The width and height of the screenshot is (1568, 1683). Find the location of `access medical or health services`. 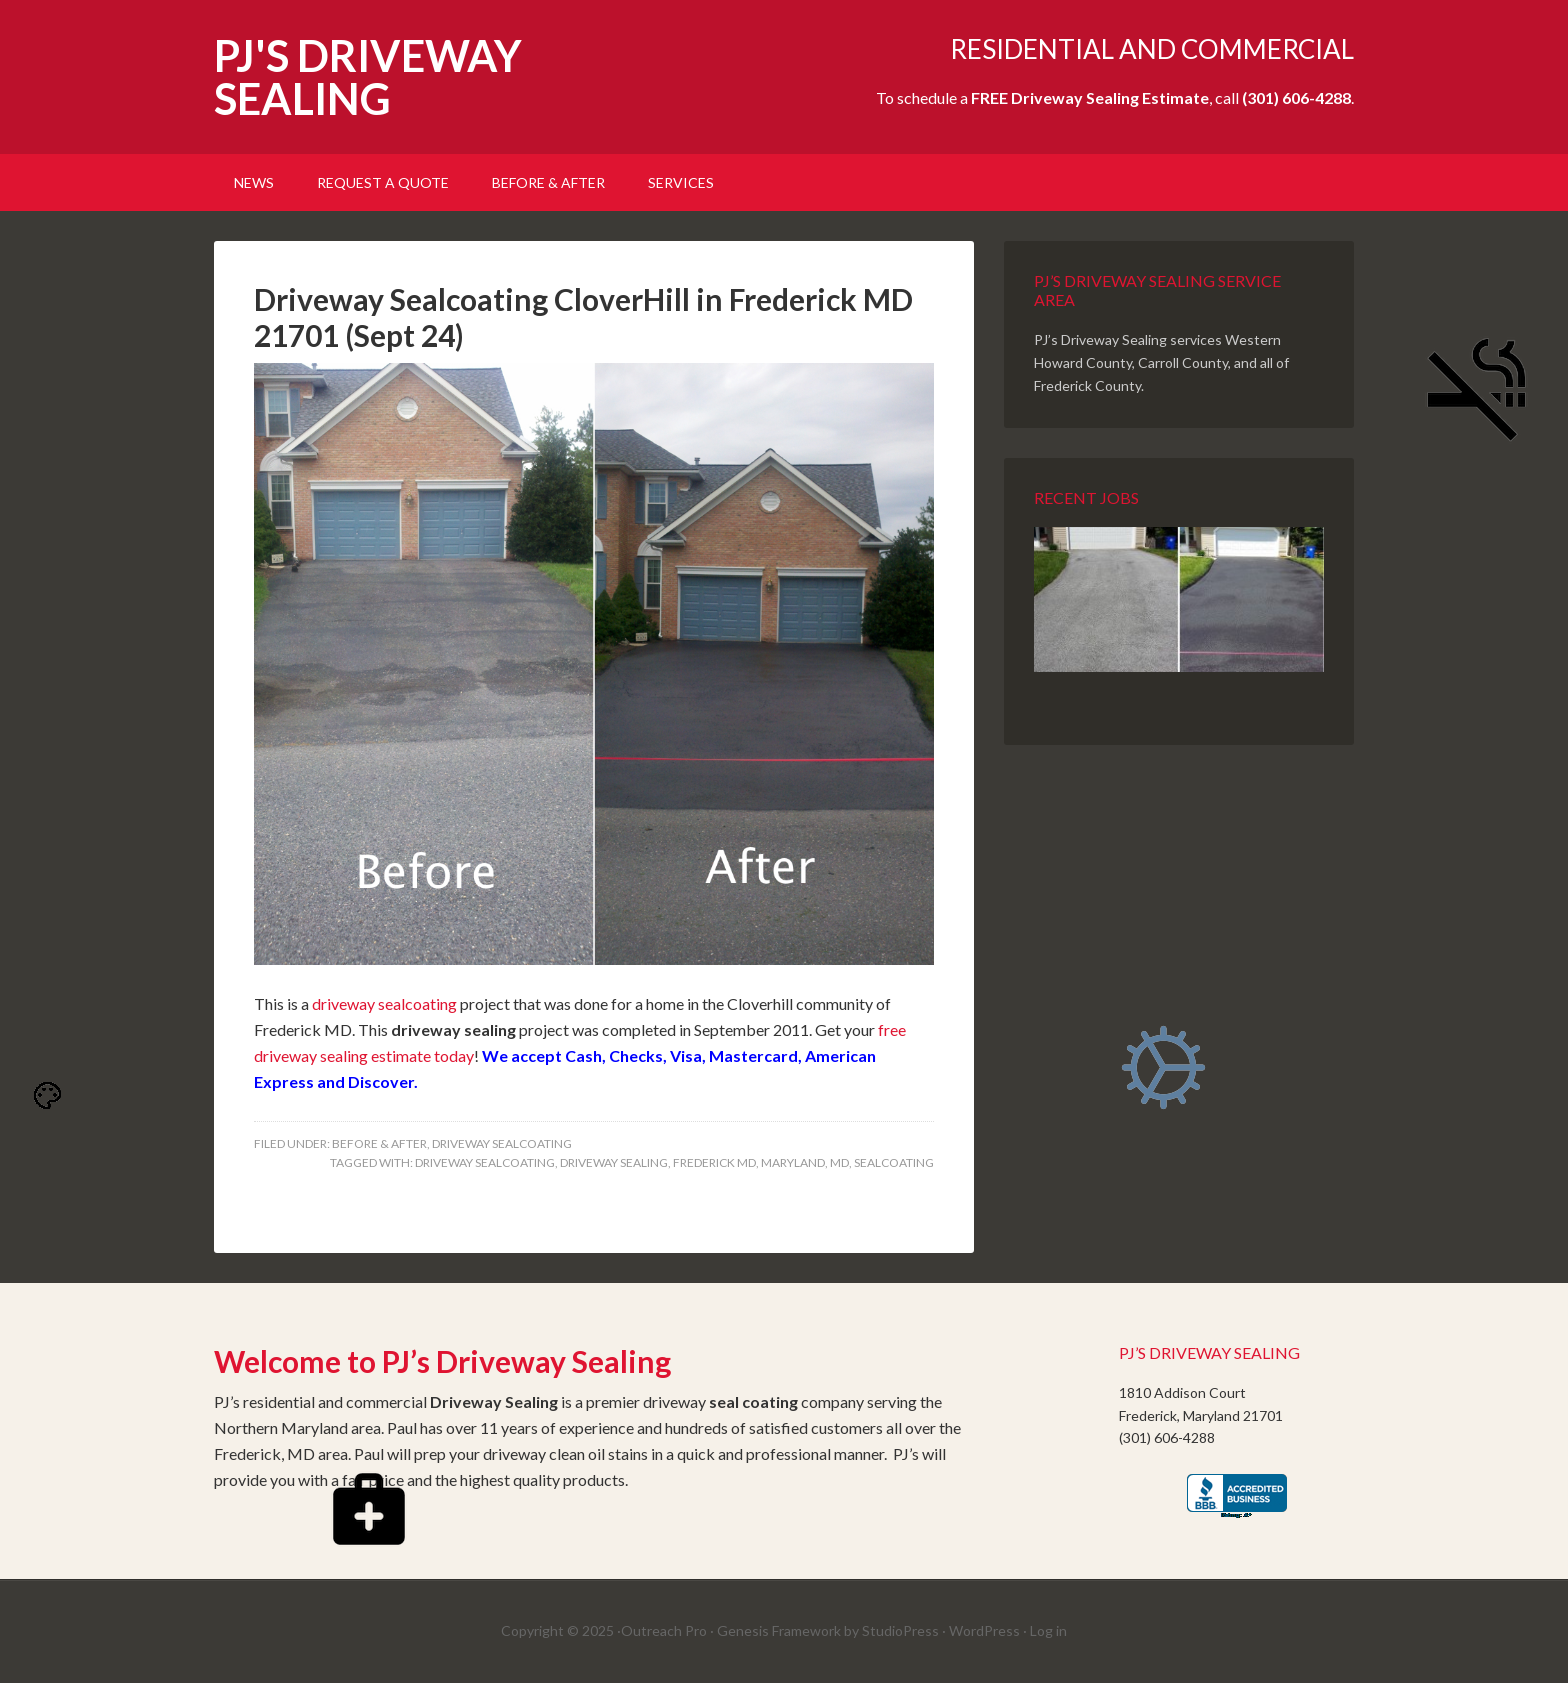

access medical or health services is located at coordinates (369, 1509).